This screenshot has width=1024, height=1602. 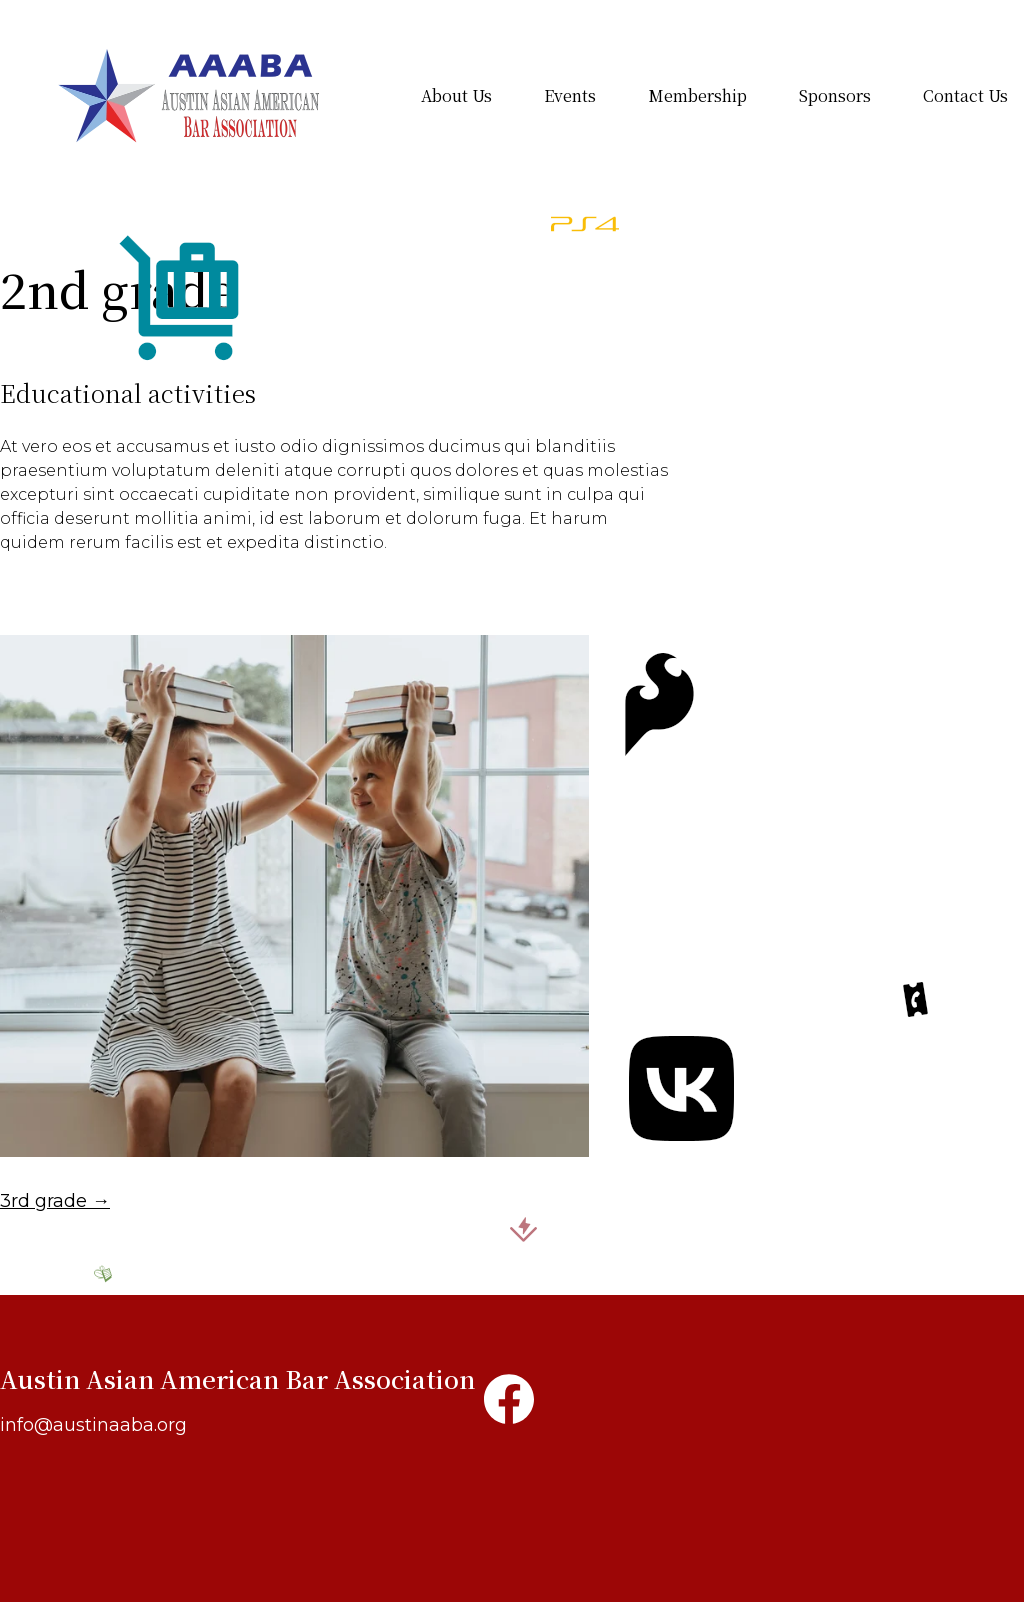 What do you see at coordinates (523, 1229) in the screenshot?
I see `vitest testing framework logo` at bounding box center [523, 1229].